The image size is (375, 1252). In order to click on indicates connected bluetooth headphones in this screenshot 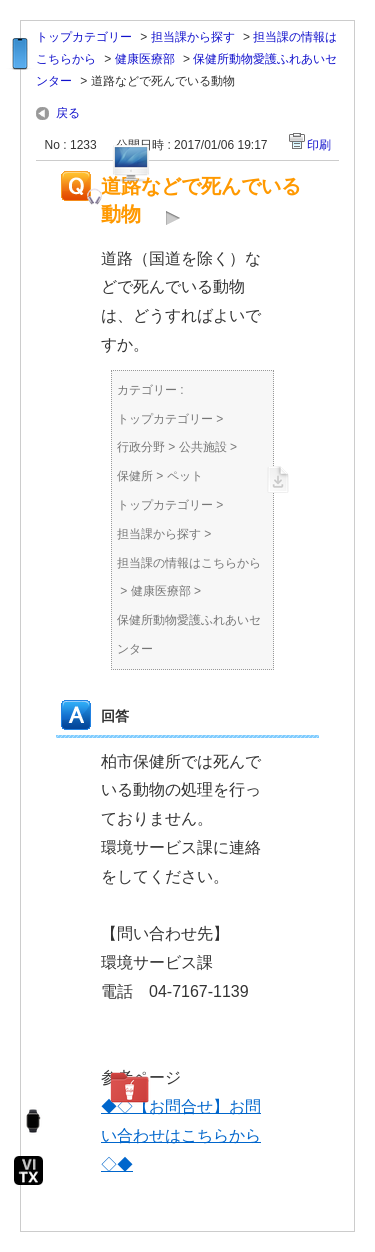, I will do `click(94, 196)`.